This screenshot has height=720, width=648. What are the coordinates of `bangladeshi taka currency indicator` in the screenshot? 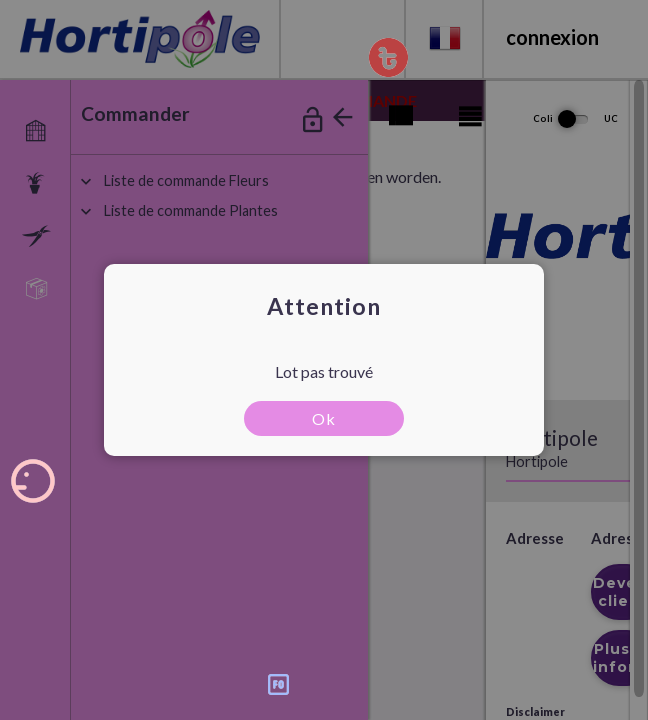 It's located at (388, 57).